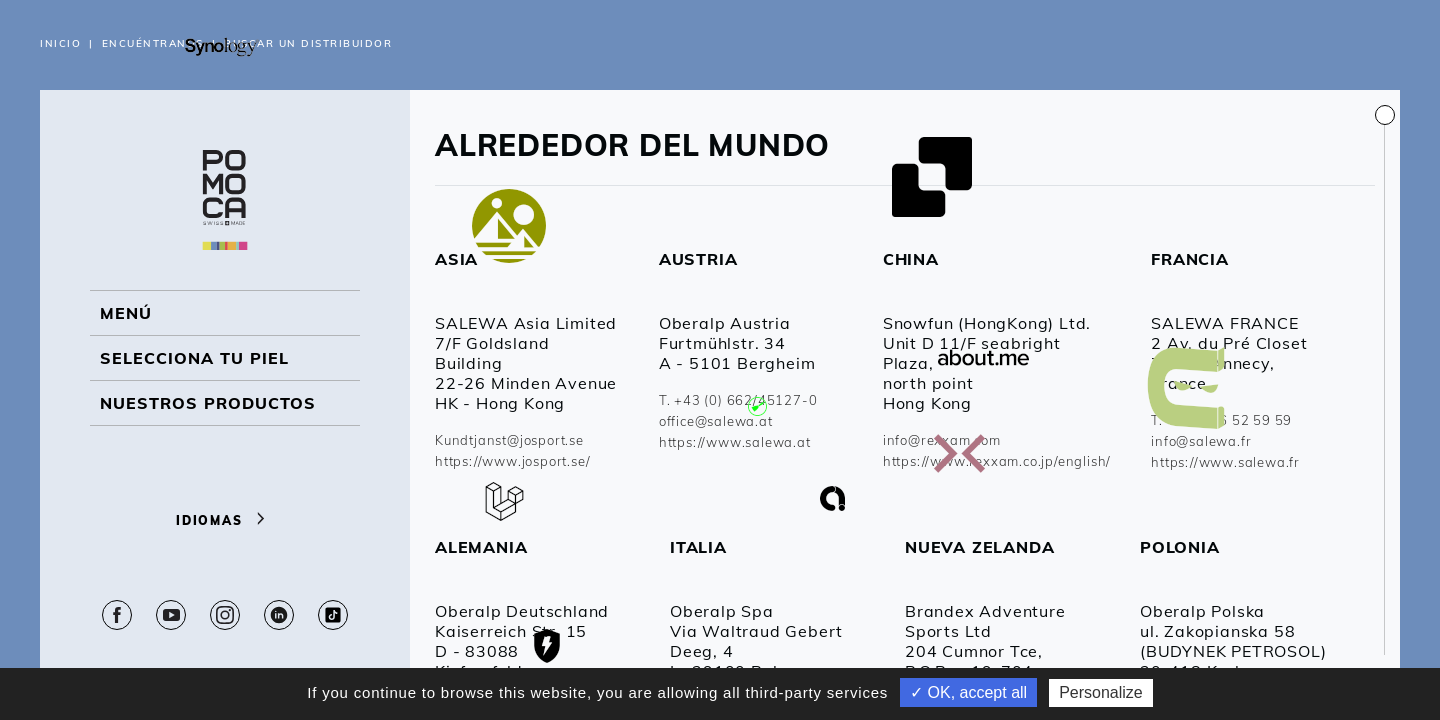  I want to click on visit your about.me profile, so click(983, 357).